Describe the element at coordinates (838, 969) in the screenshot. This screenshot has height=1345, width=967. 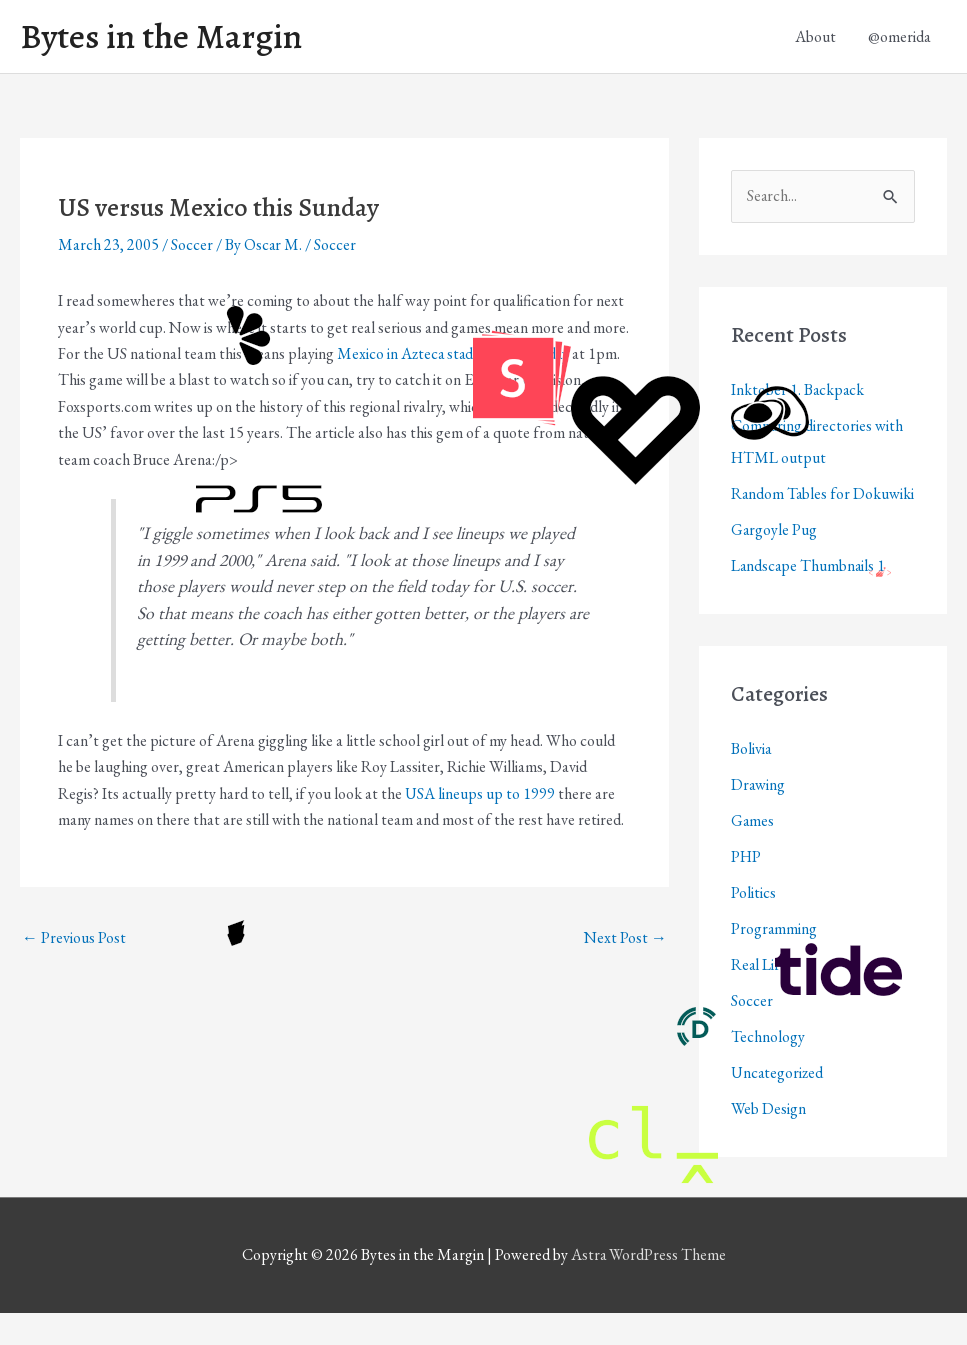
I see `open the Tide banking app` at that location.